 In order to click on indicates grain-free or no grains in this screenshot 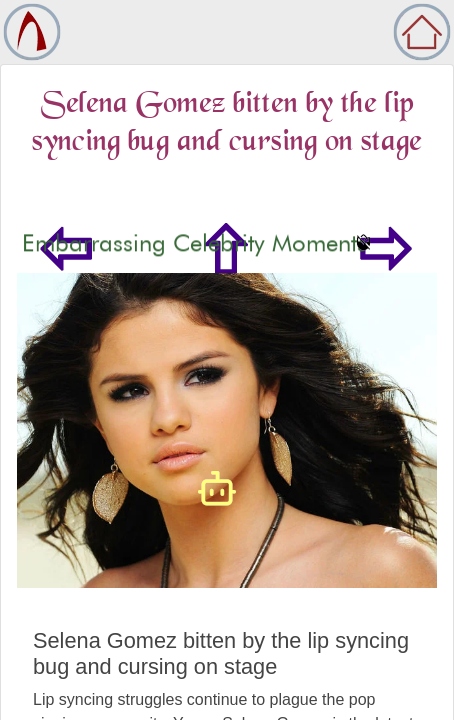, I will do `click(363, 242)`.